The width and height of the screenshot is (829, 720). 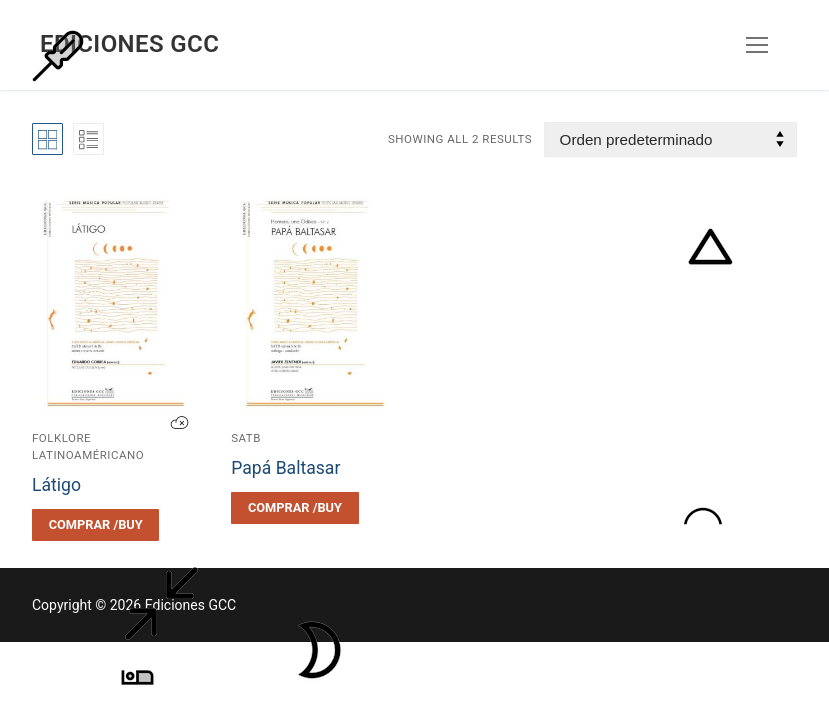 What do you see at coordinates (137, 677) in the screenshot?
I see `select a first-class or business suite seat` at bounding box center [137, 677].